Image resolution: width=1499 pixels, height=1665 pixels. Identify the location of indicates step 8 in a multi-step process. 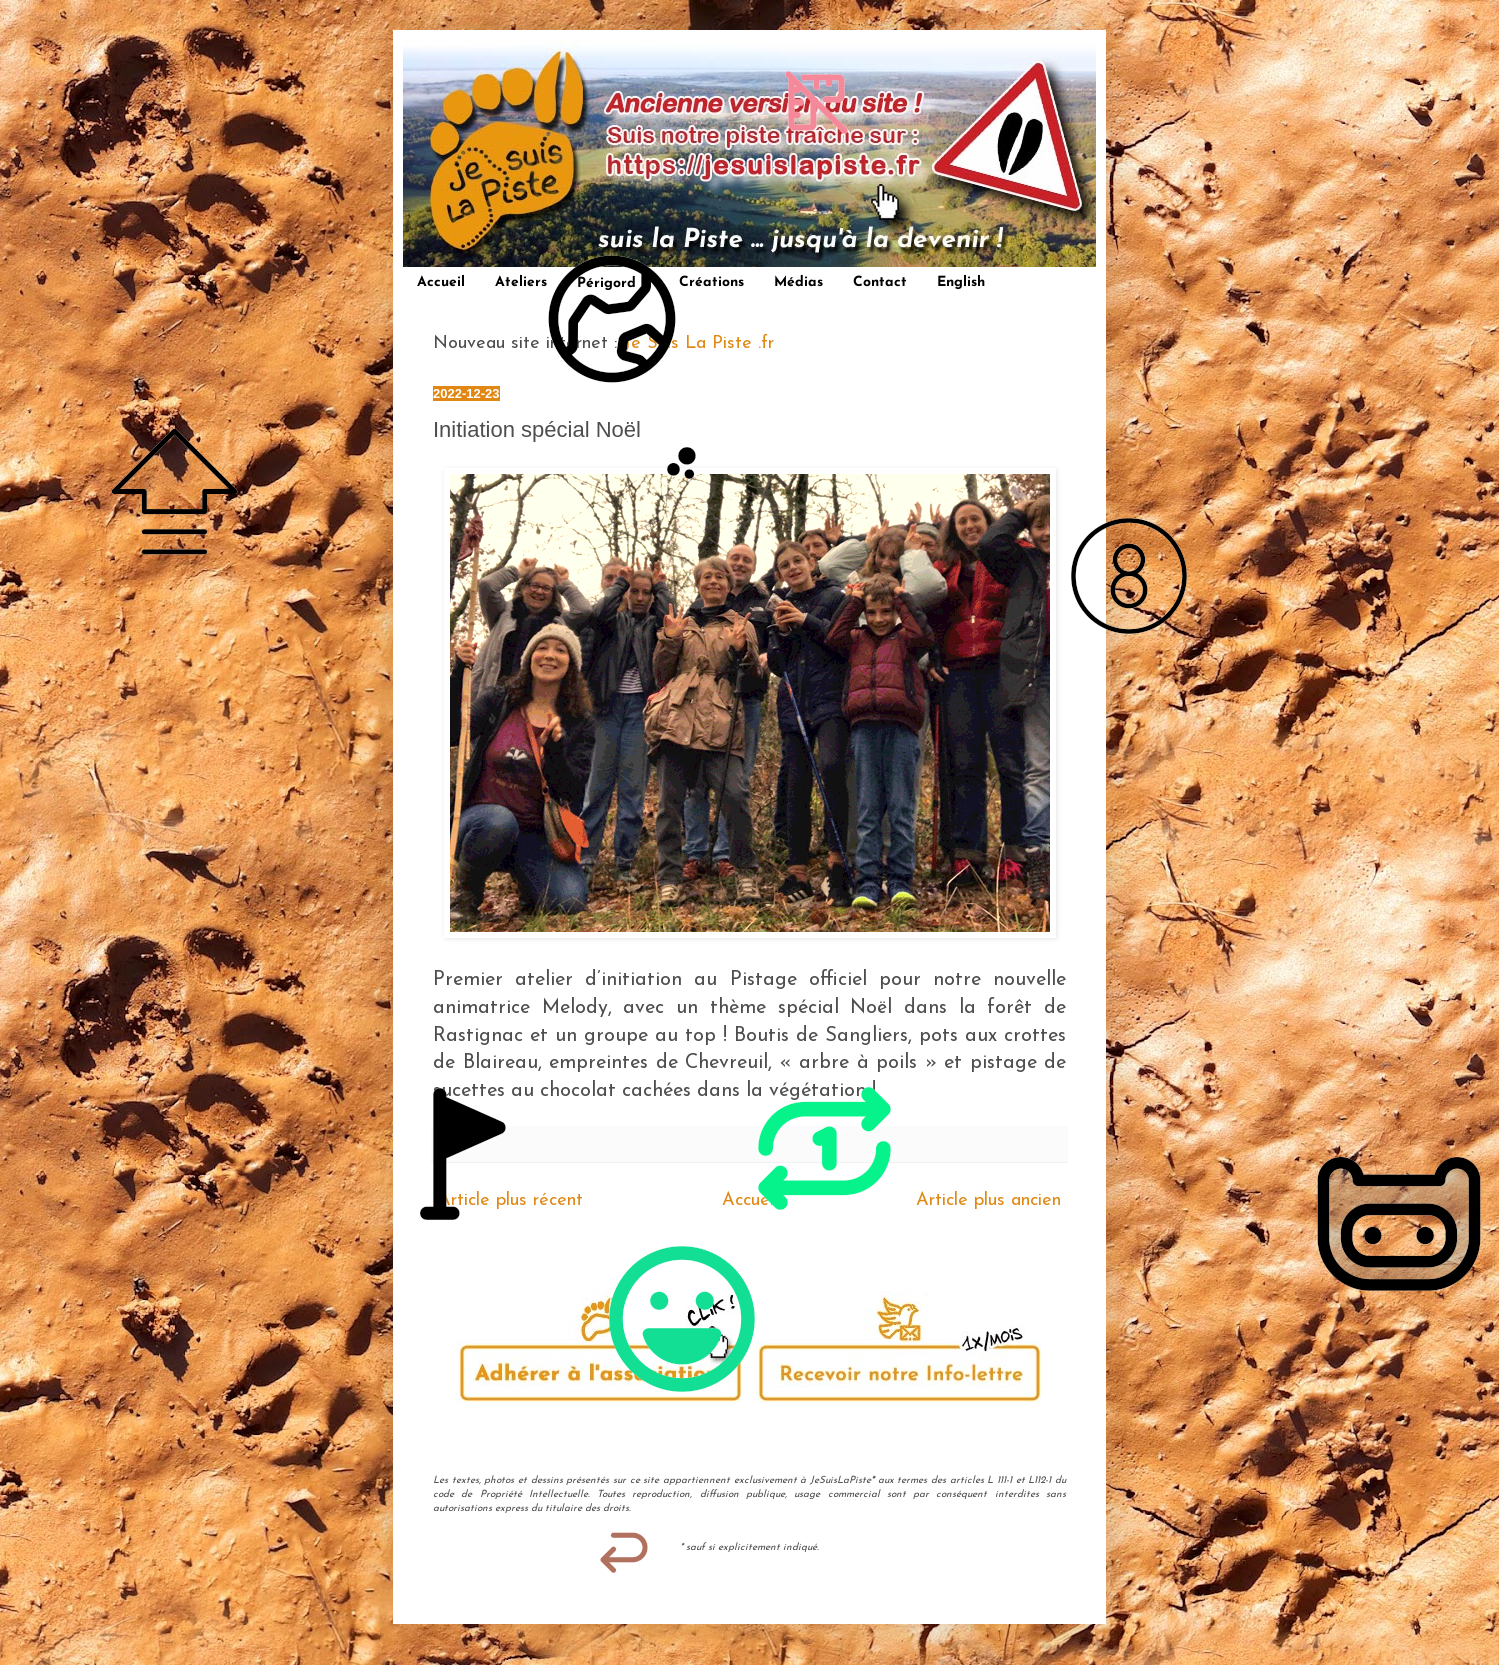
(1129, 576).